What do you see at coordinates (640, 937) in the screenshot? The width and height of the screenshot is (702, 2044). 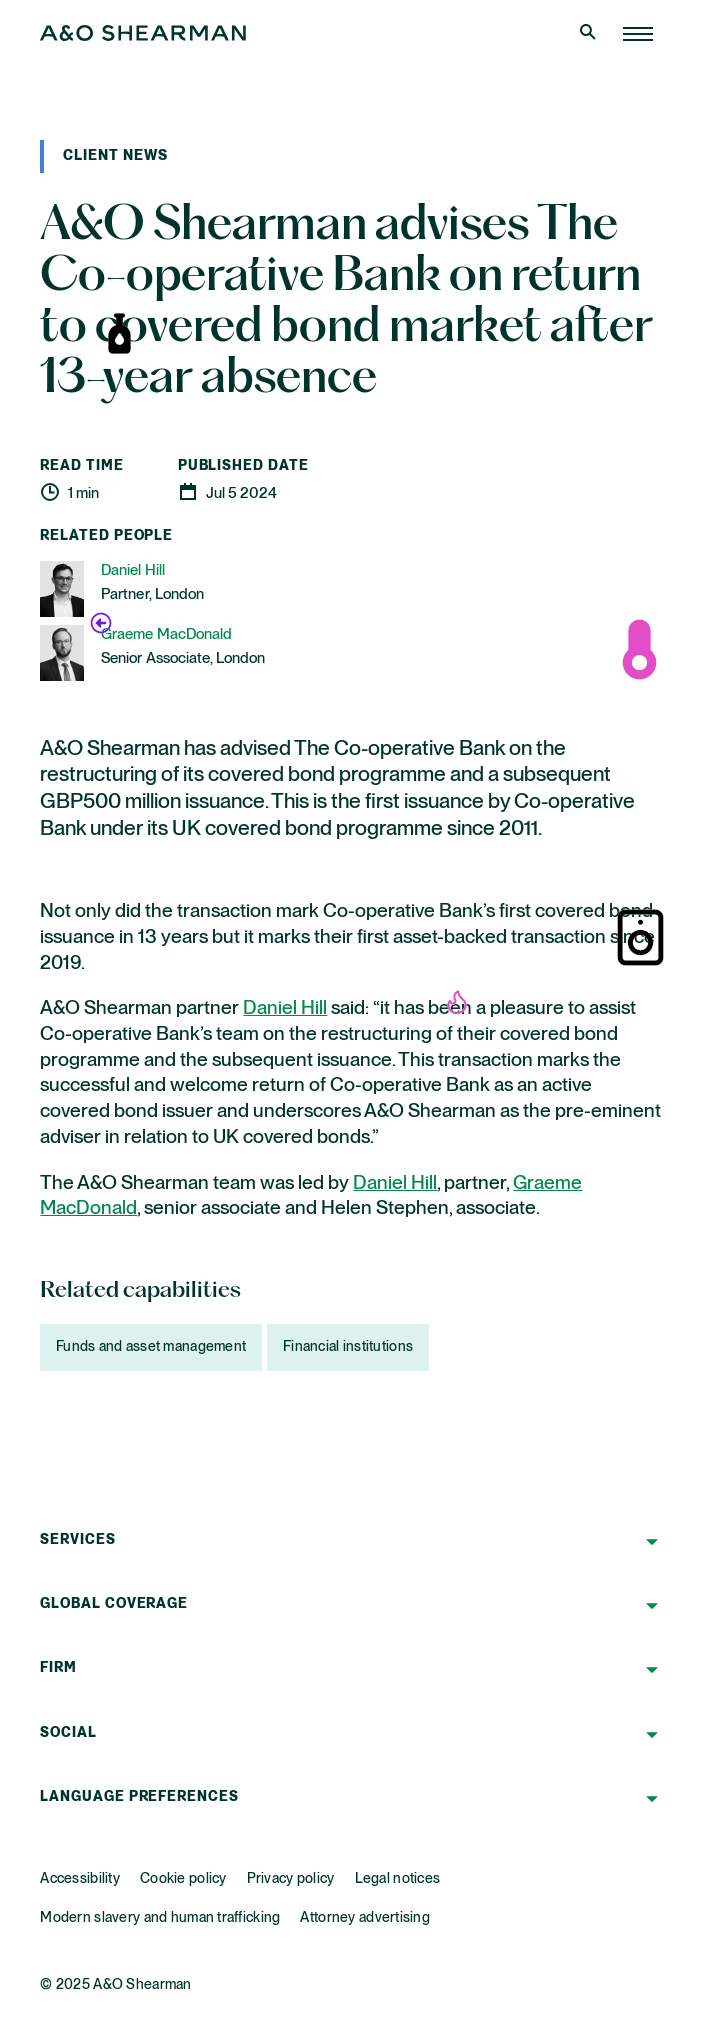 I see `adjust speaker or audio output settings` at bounding box center [640, 937].